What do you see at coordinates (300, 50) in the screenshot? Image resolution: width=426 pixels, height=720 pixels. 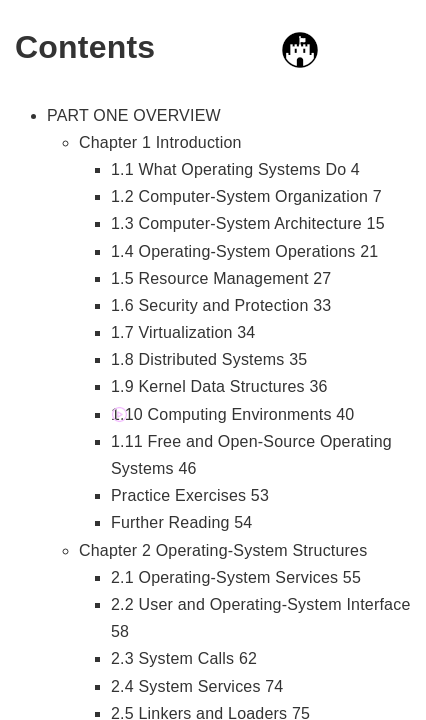 I see `fort awesome brand logo` at bounding box center [300, 50].